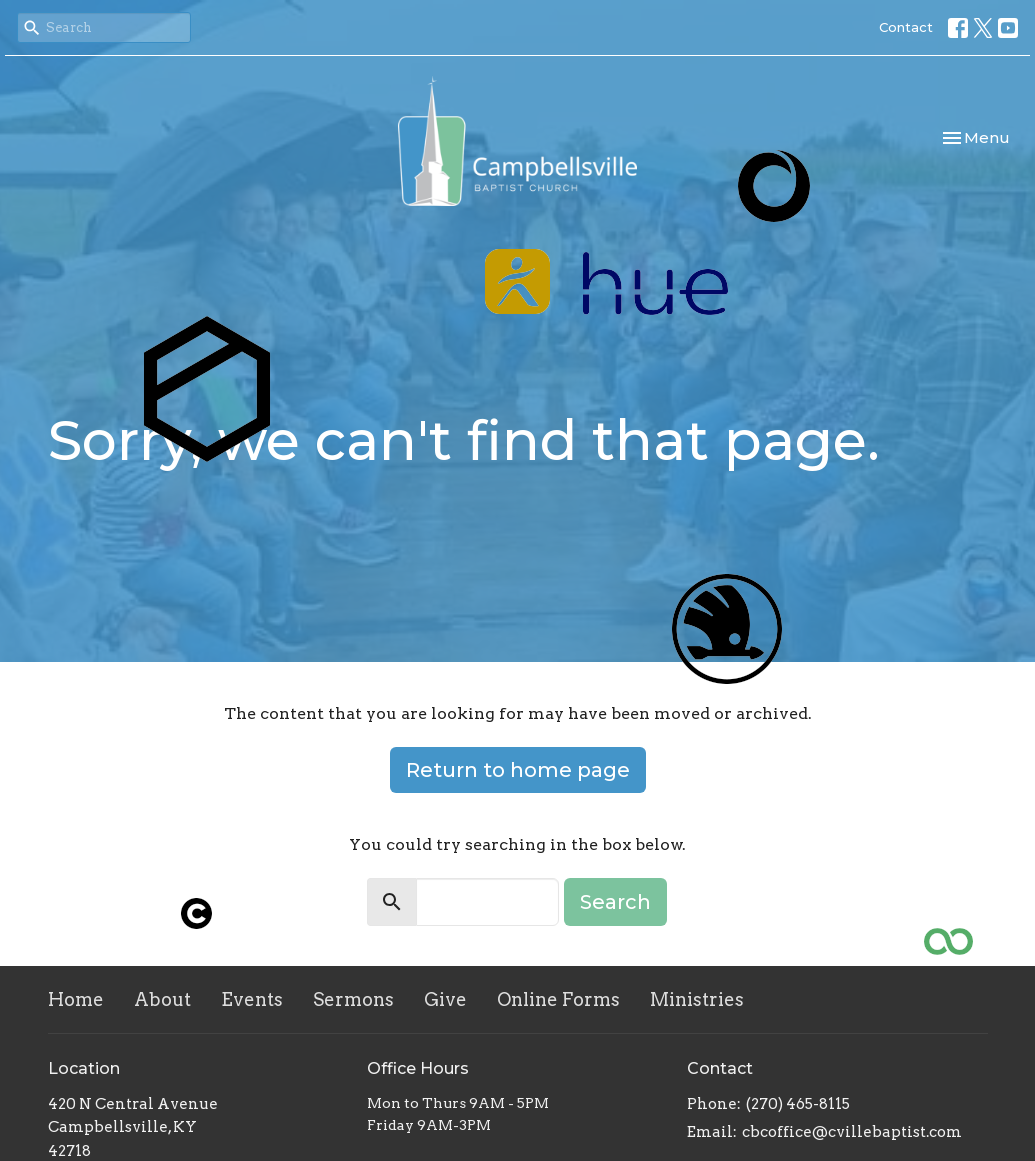  I want to click on open the Île-de-France Mobilités app, so click(517, 281).